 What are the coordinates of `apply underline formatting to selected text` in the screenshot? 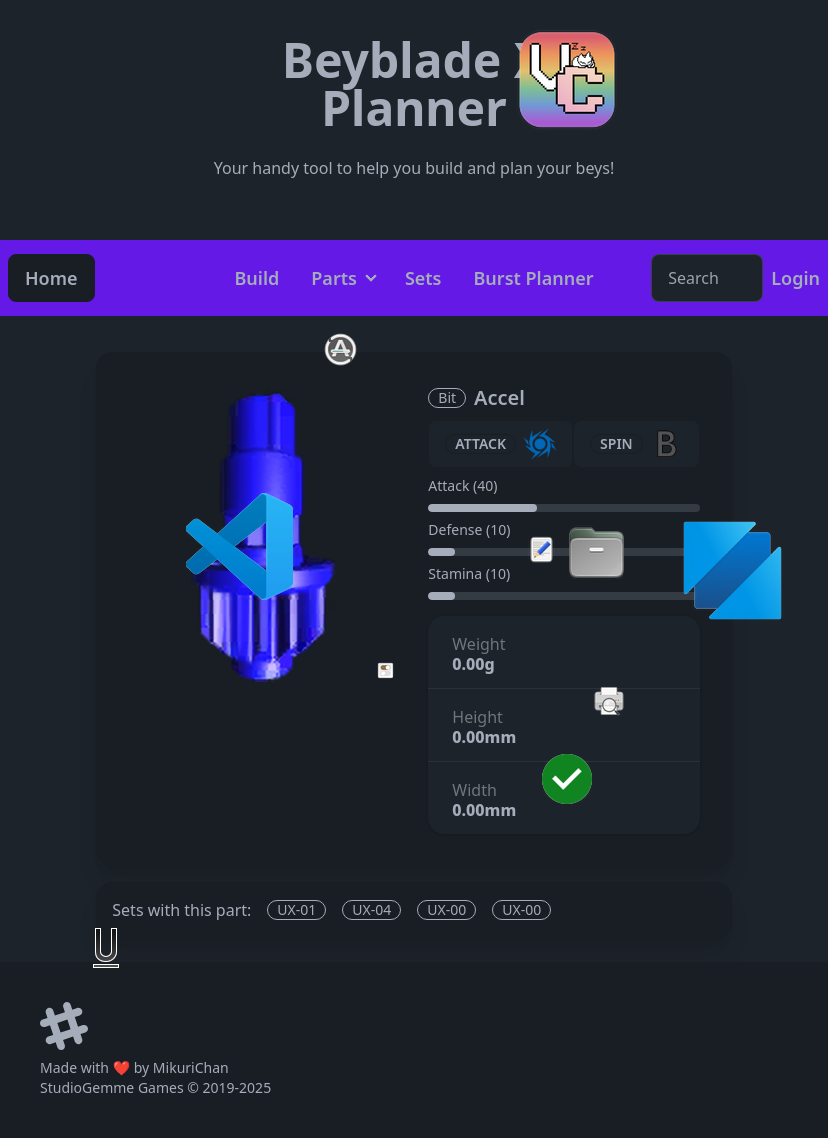 It's located at (106, 948).